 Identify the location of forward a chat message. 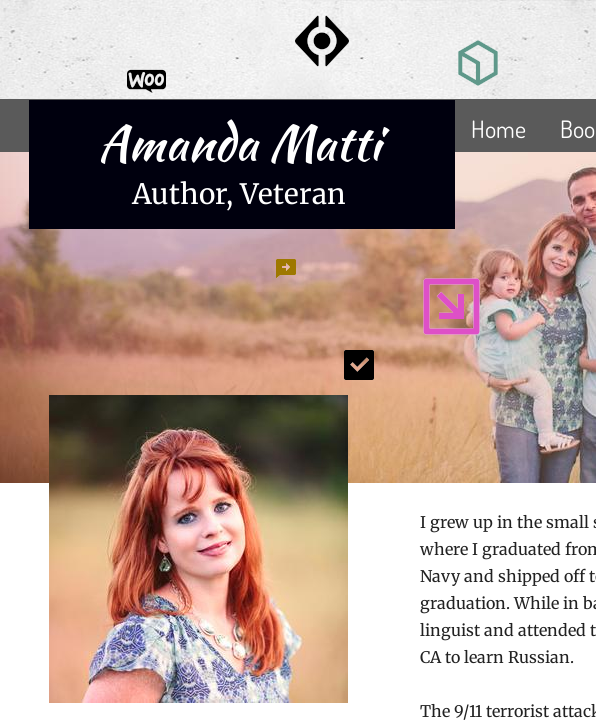
(286, 268).